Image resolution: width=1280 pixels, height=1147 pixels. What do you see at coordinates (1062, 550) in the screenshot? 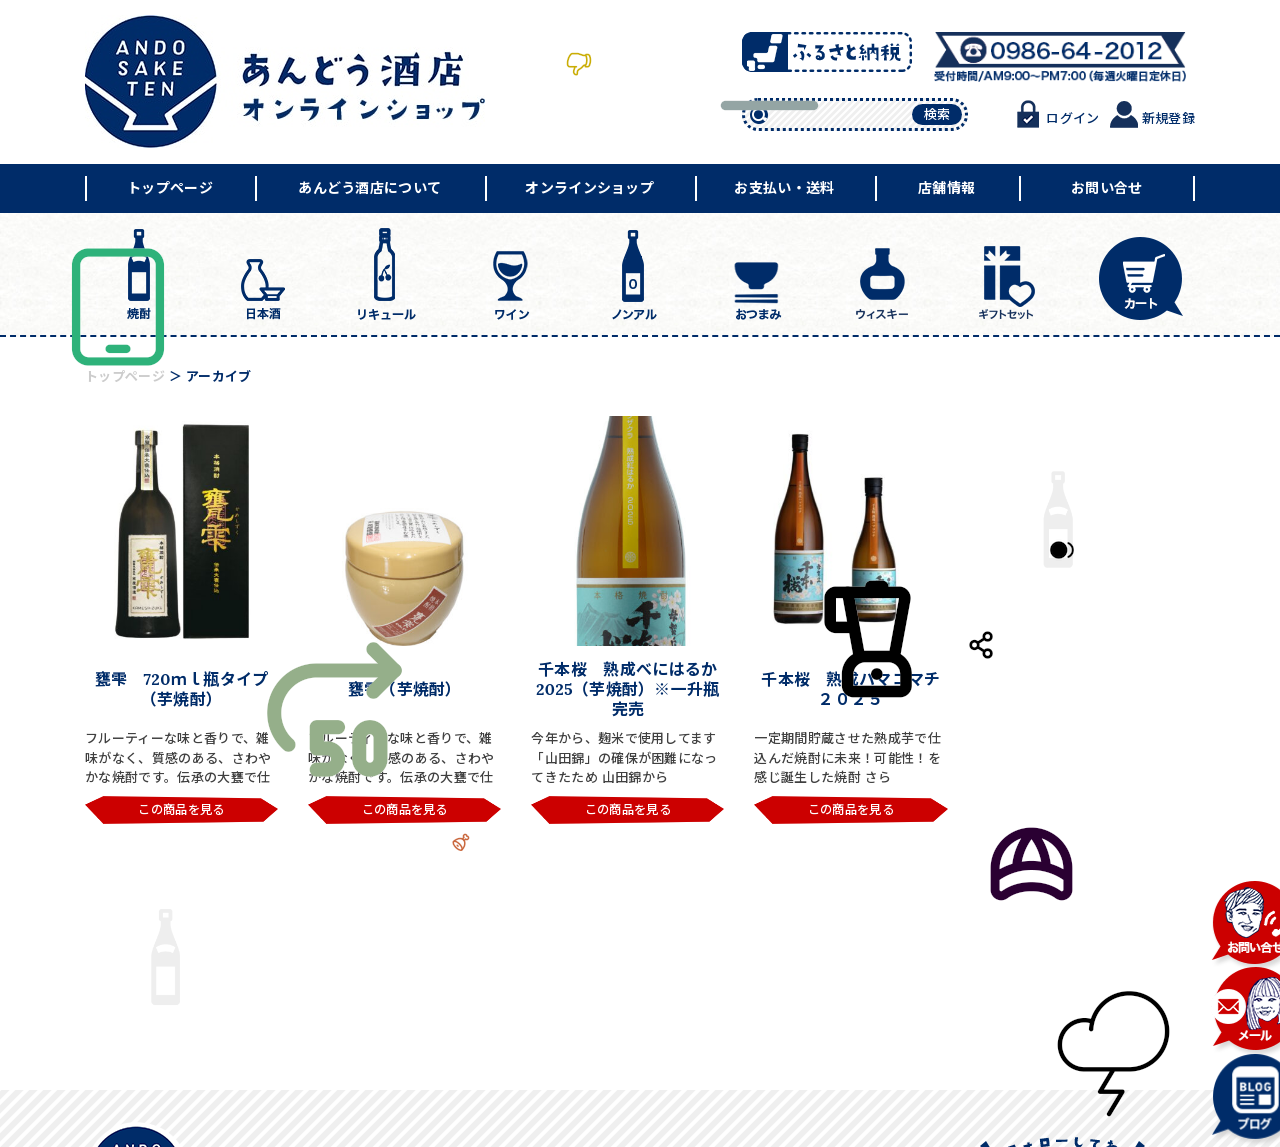
I see `indicates active recording or live broadcast` at bounding box center [1062, 550].